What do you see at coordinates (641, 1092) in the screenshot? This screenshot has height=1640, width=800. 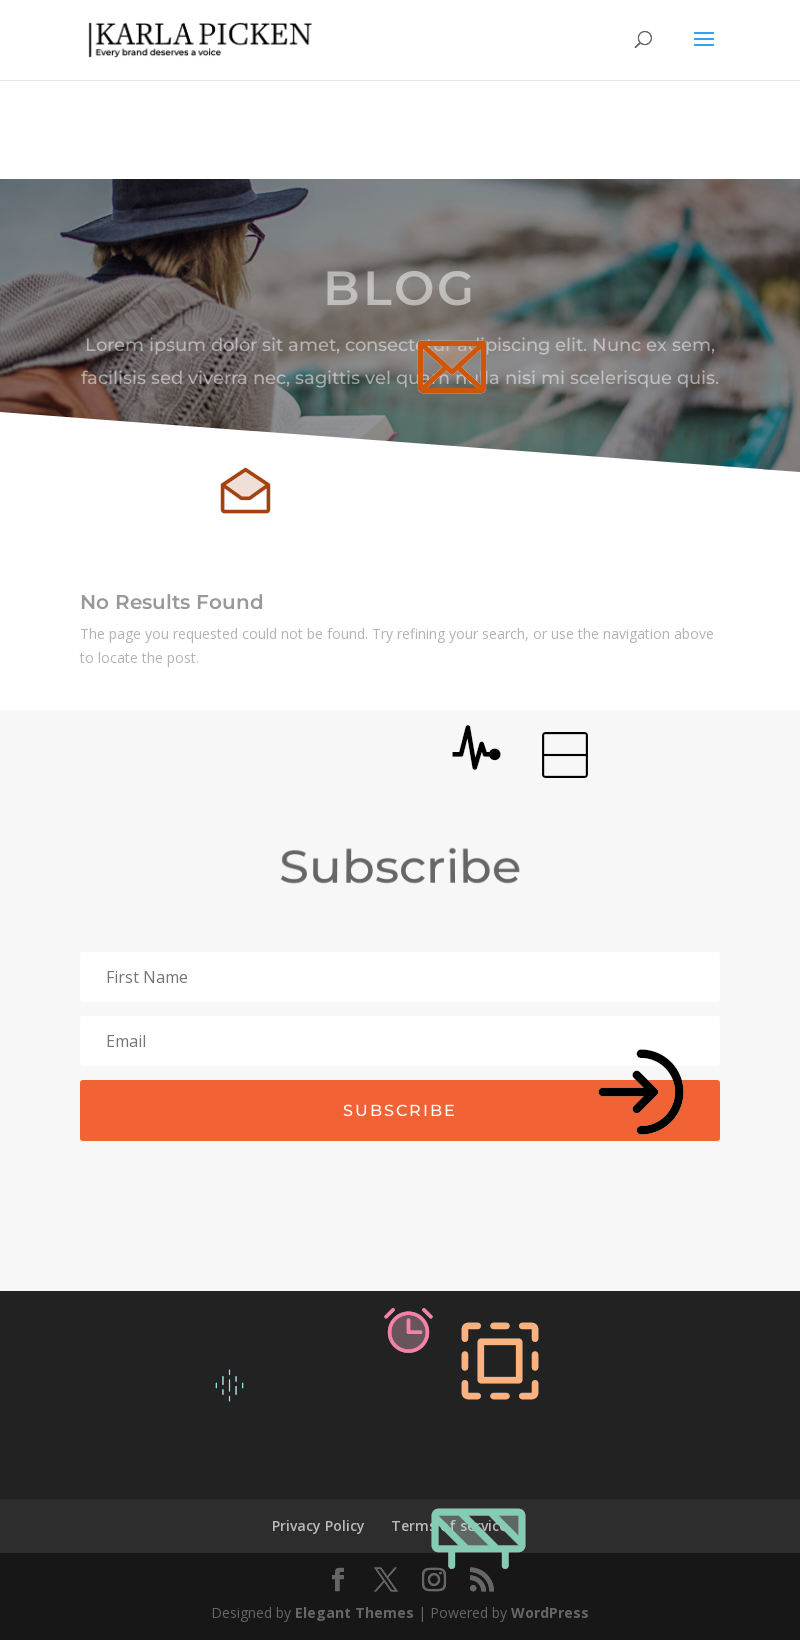 I see `log in or sign in to your account` at bounding box center [641, 1092].